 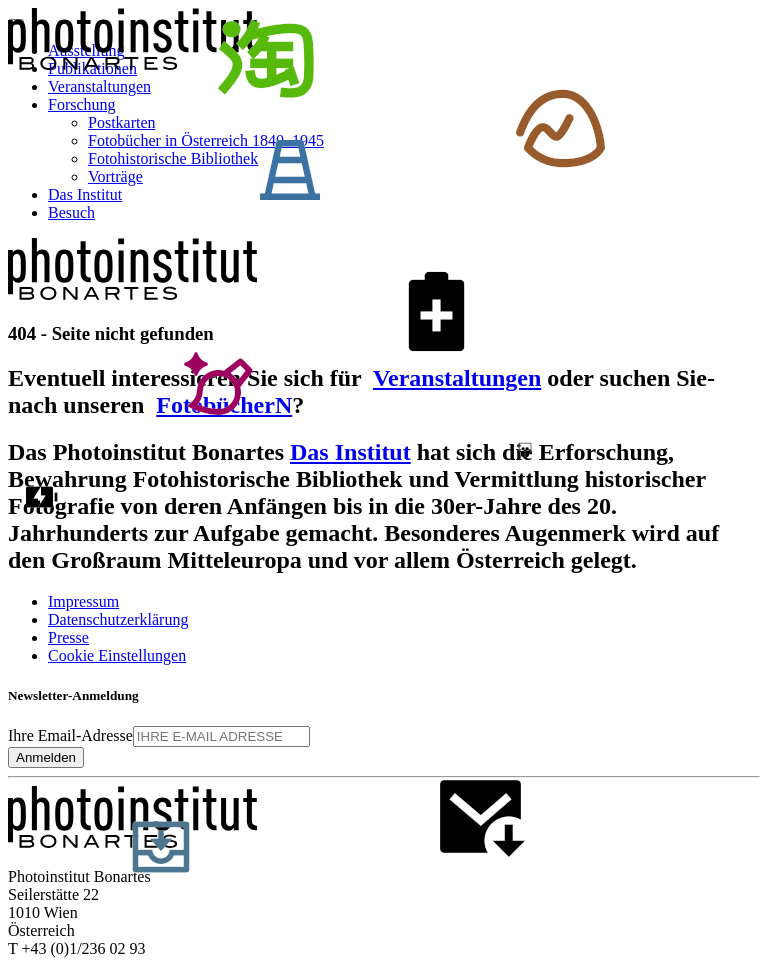 I want to click on download email or message attachment, so click(x=480, y=816).